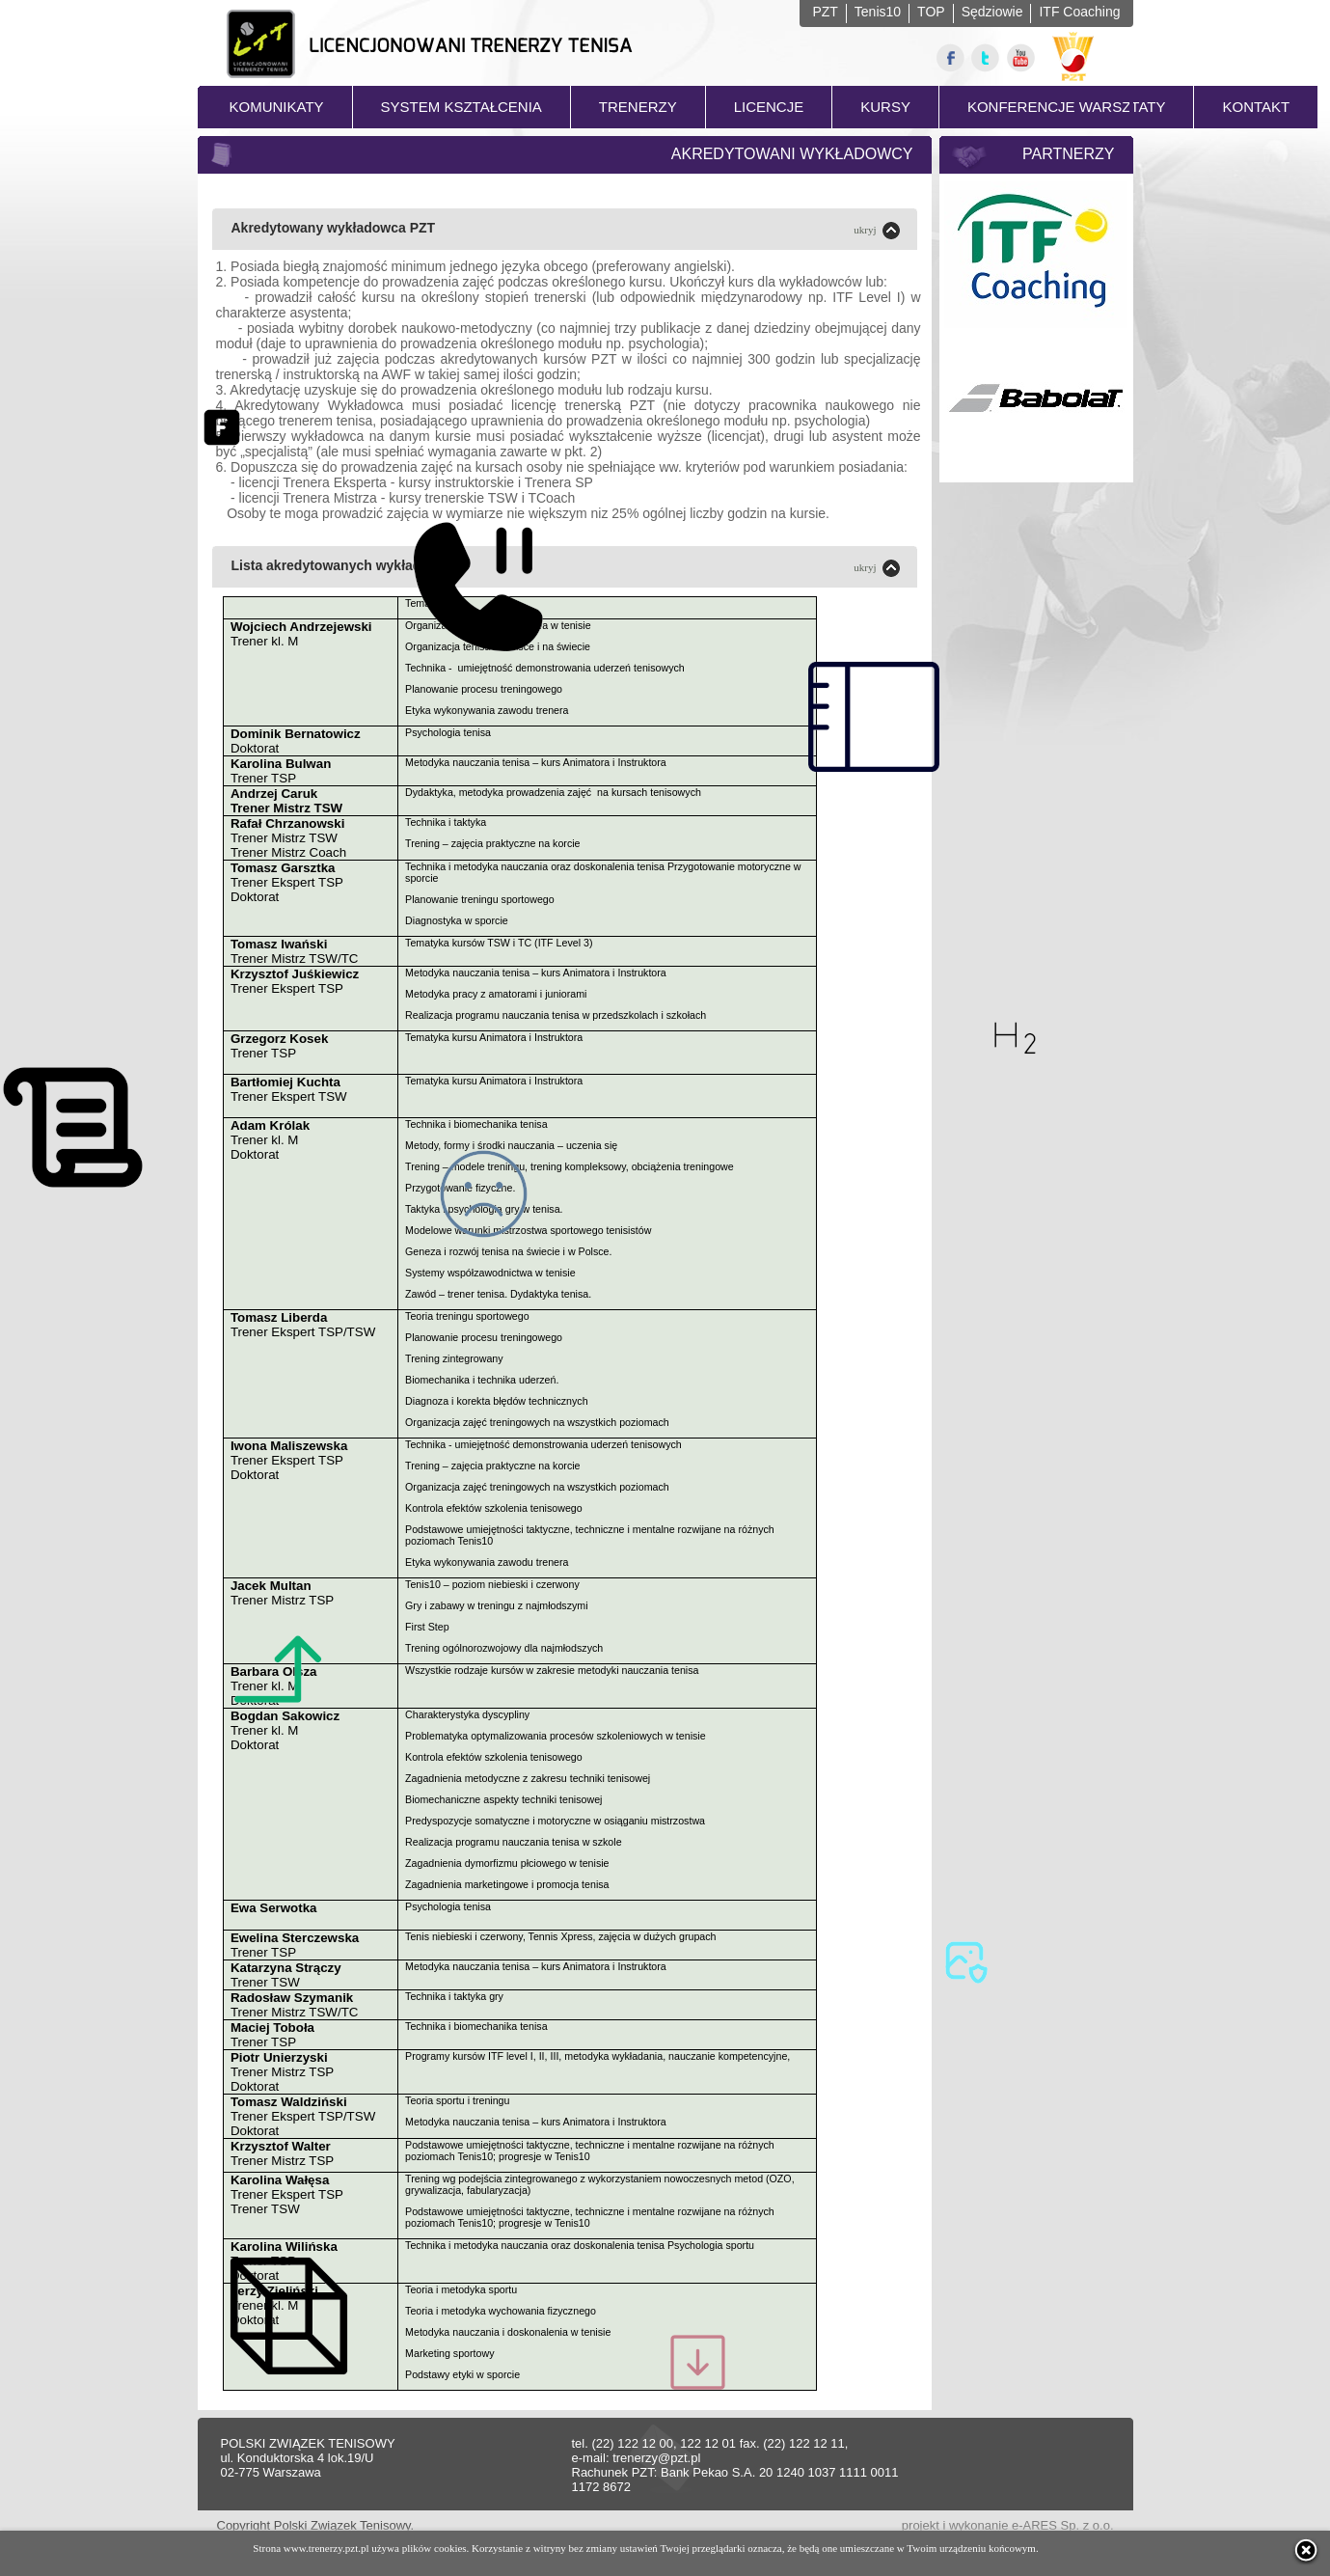 Image resolution: width=1330 pixels, height=2576 pixels. I want to click on format text as heading level 2, so click(1013, 1037).